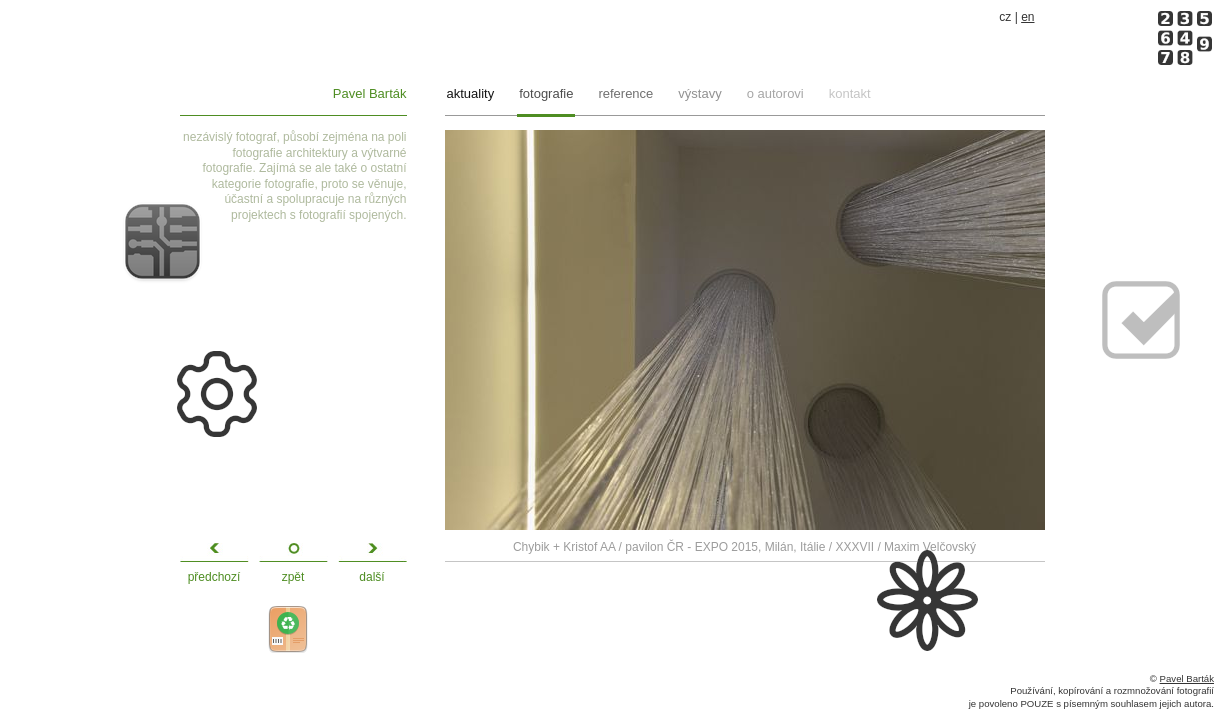 This screenshot has height=720, width=1224. What do you see at coordinates (1141, 320) in the screenshot?
I see `indicates a selected or enabled option` at bounding box center [1141, 320].